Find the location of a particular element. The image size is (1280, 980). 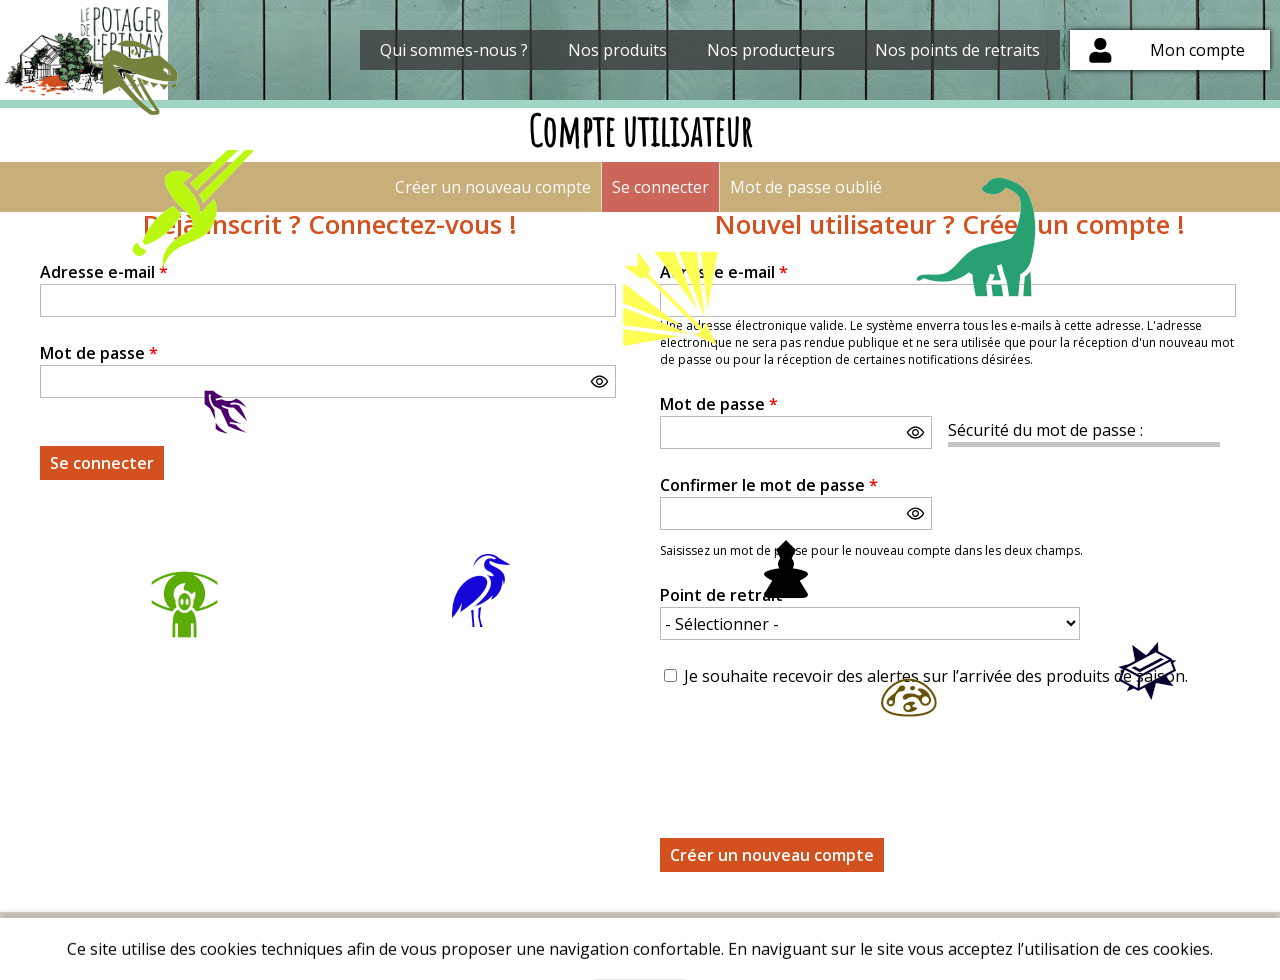

activate piercing or armor-penetrating attack is located at coordinates (670, 299).